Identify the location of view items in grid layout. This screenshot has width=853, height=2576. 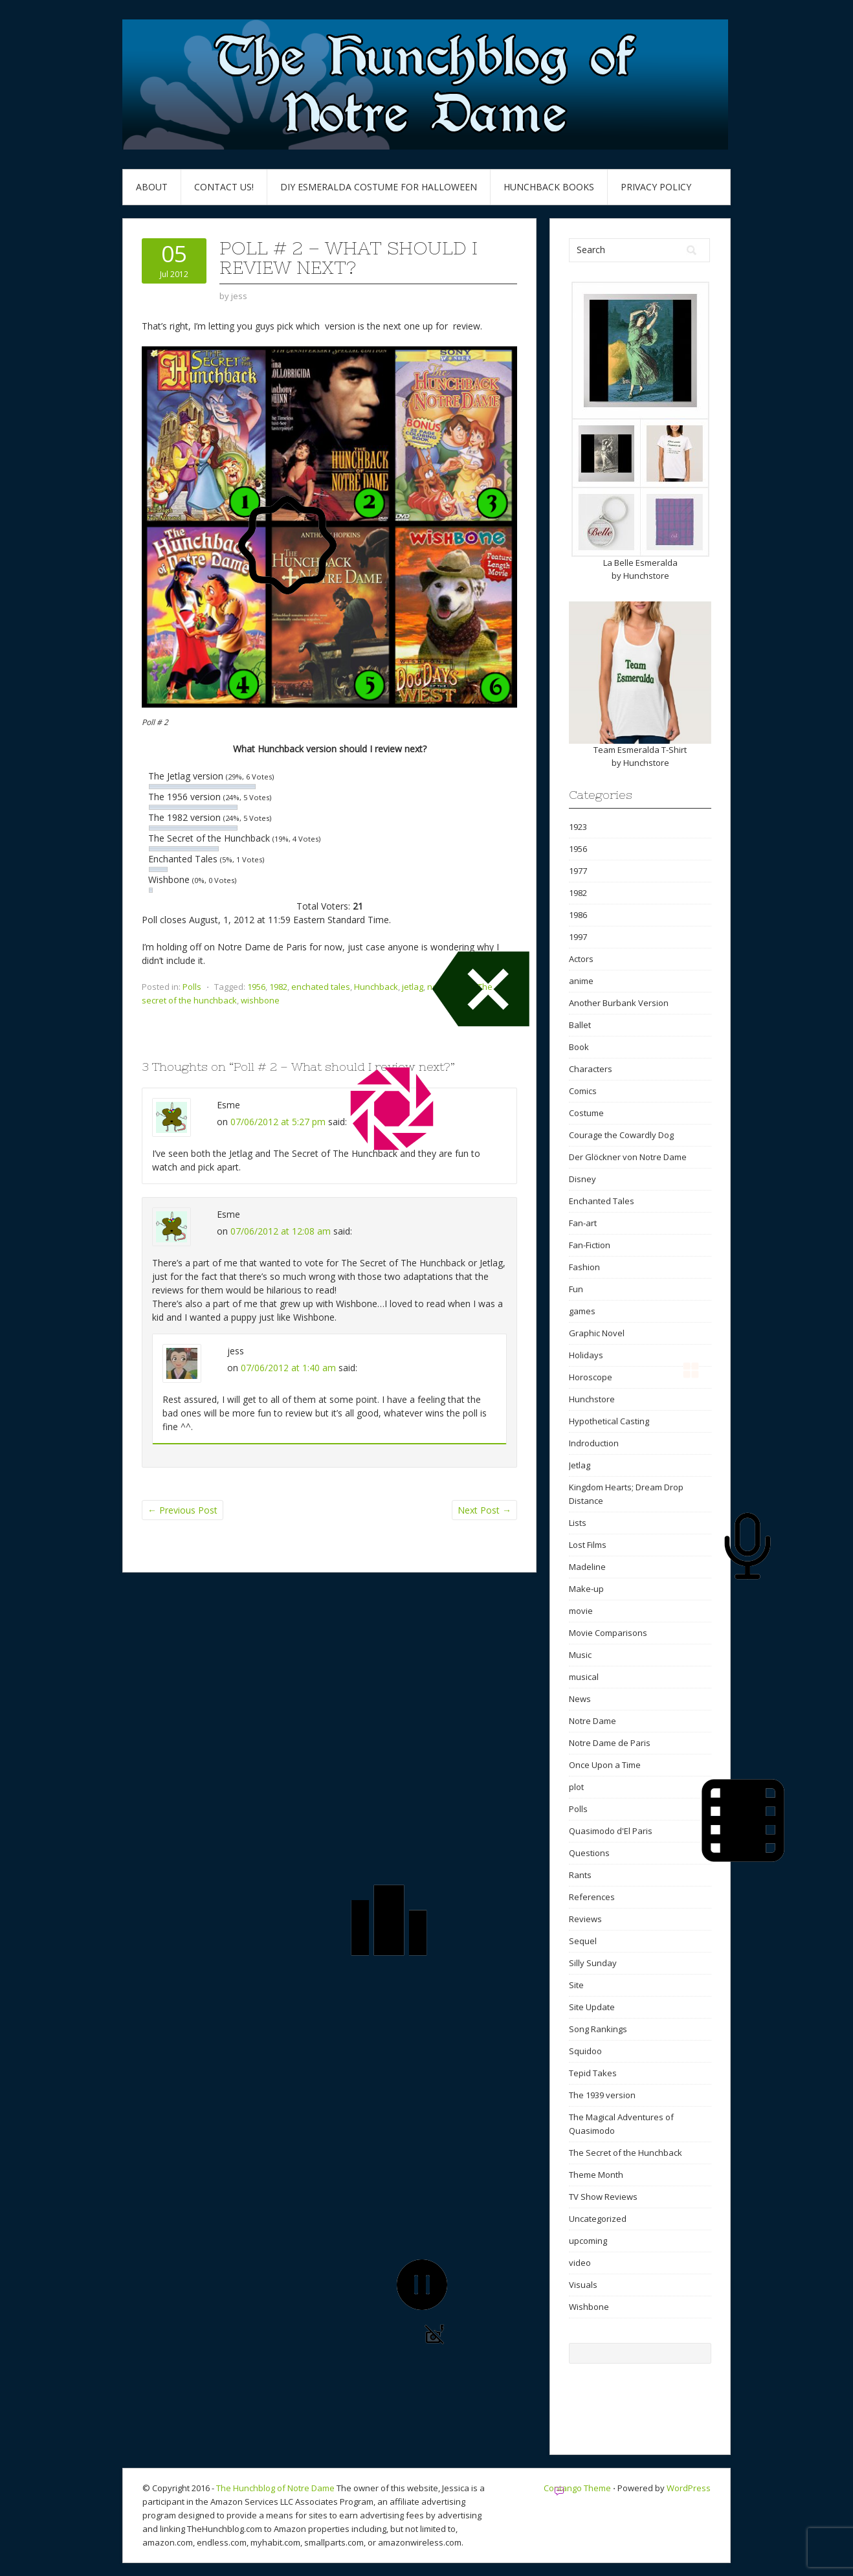
(691, 1370).